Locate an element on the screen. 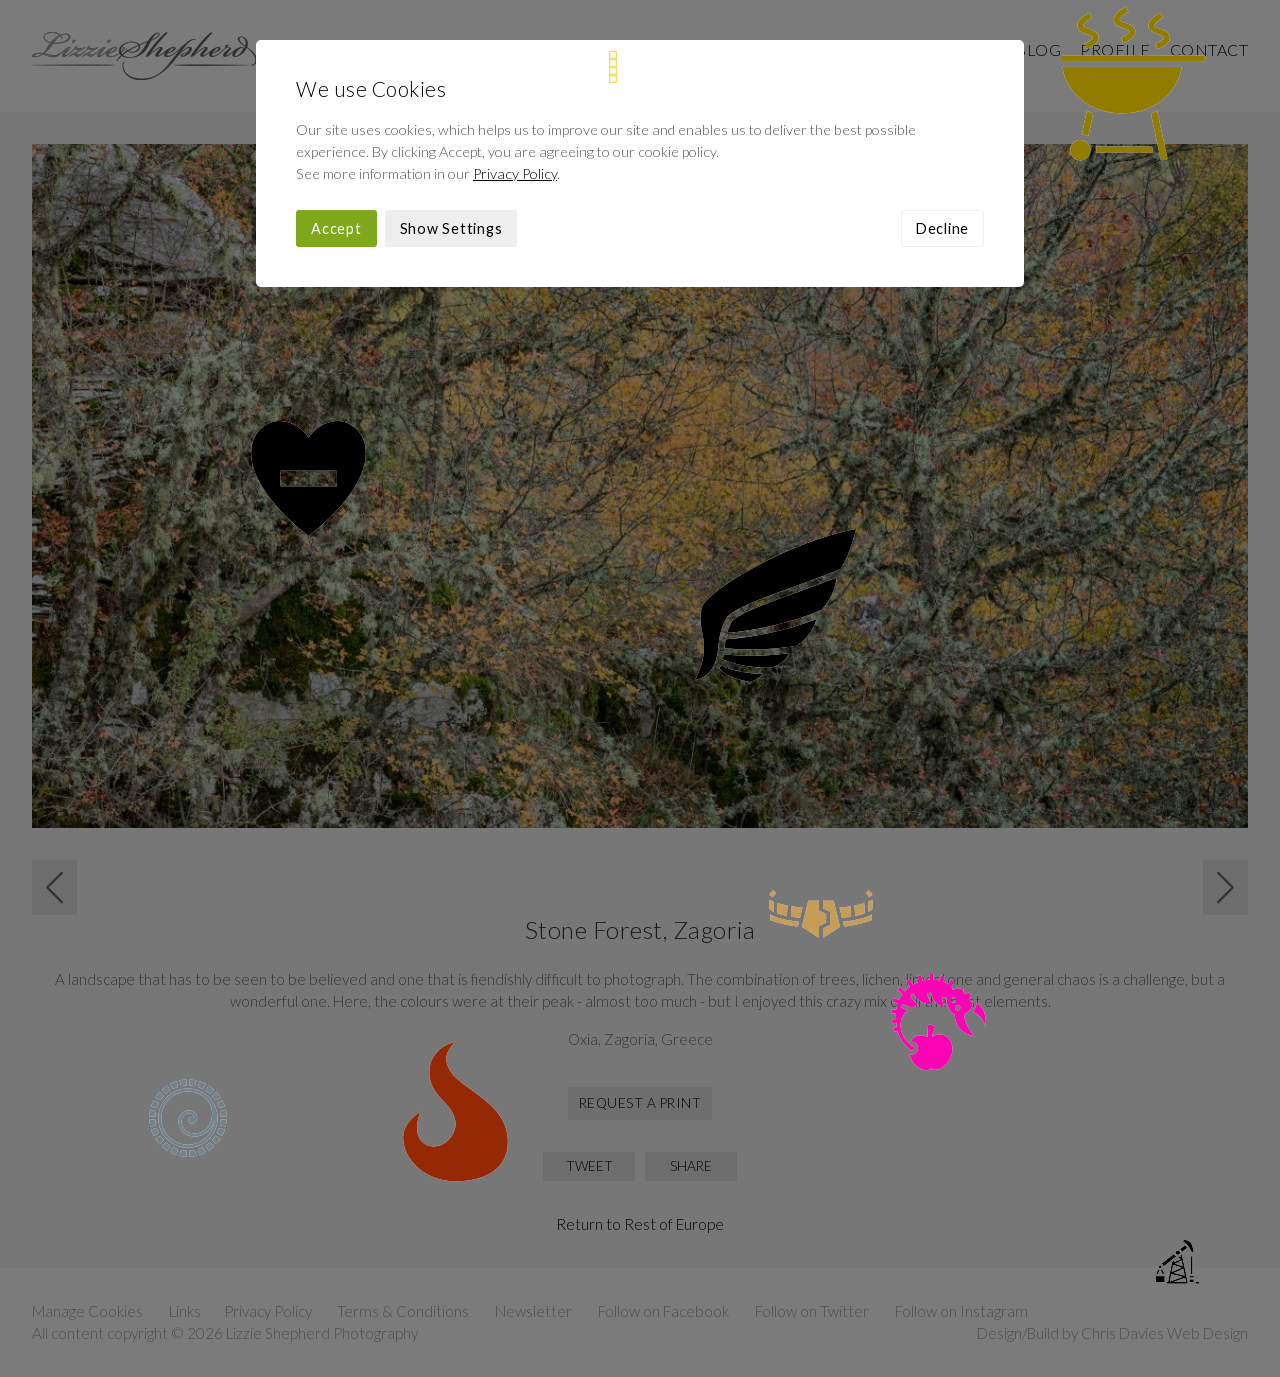  browse outdoor cooking or grilling recipes is located at coordinates (1130, 83).